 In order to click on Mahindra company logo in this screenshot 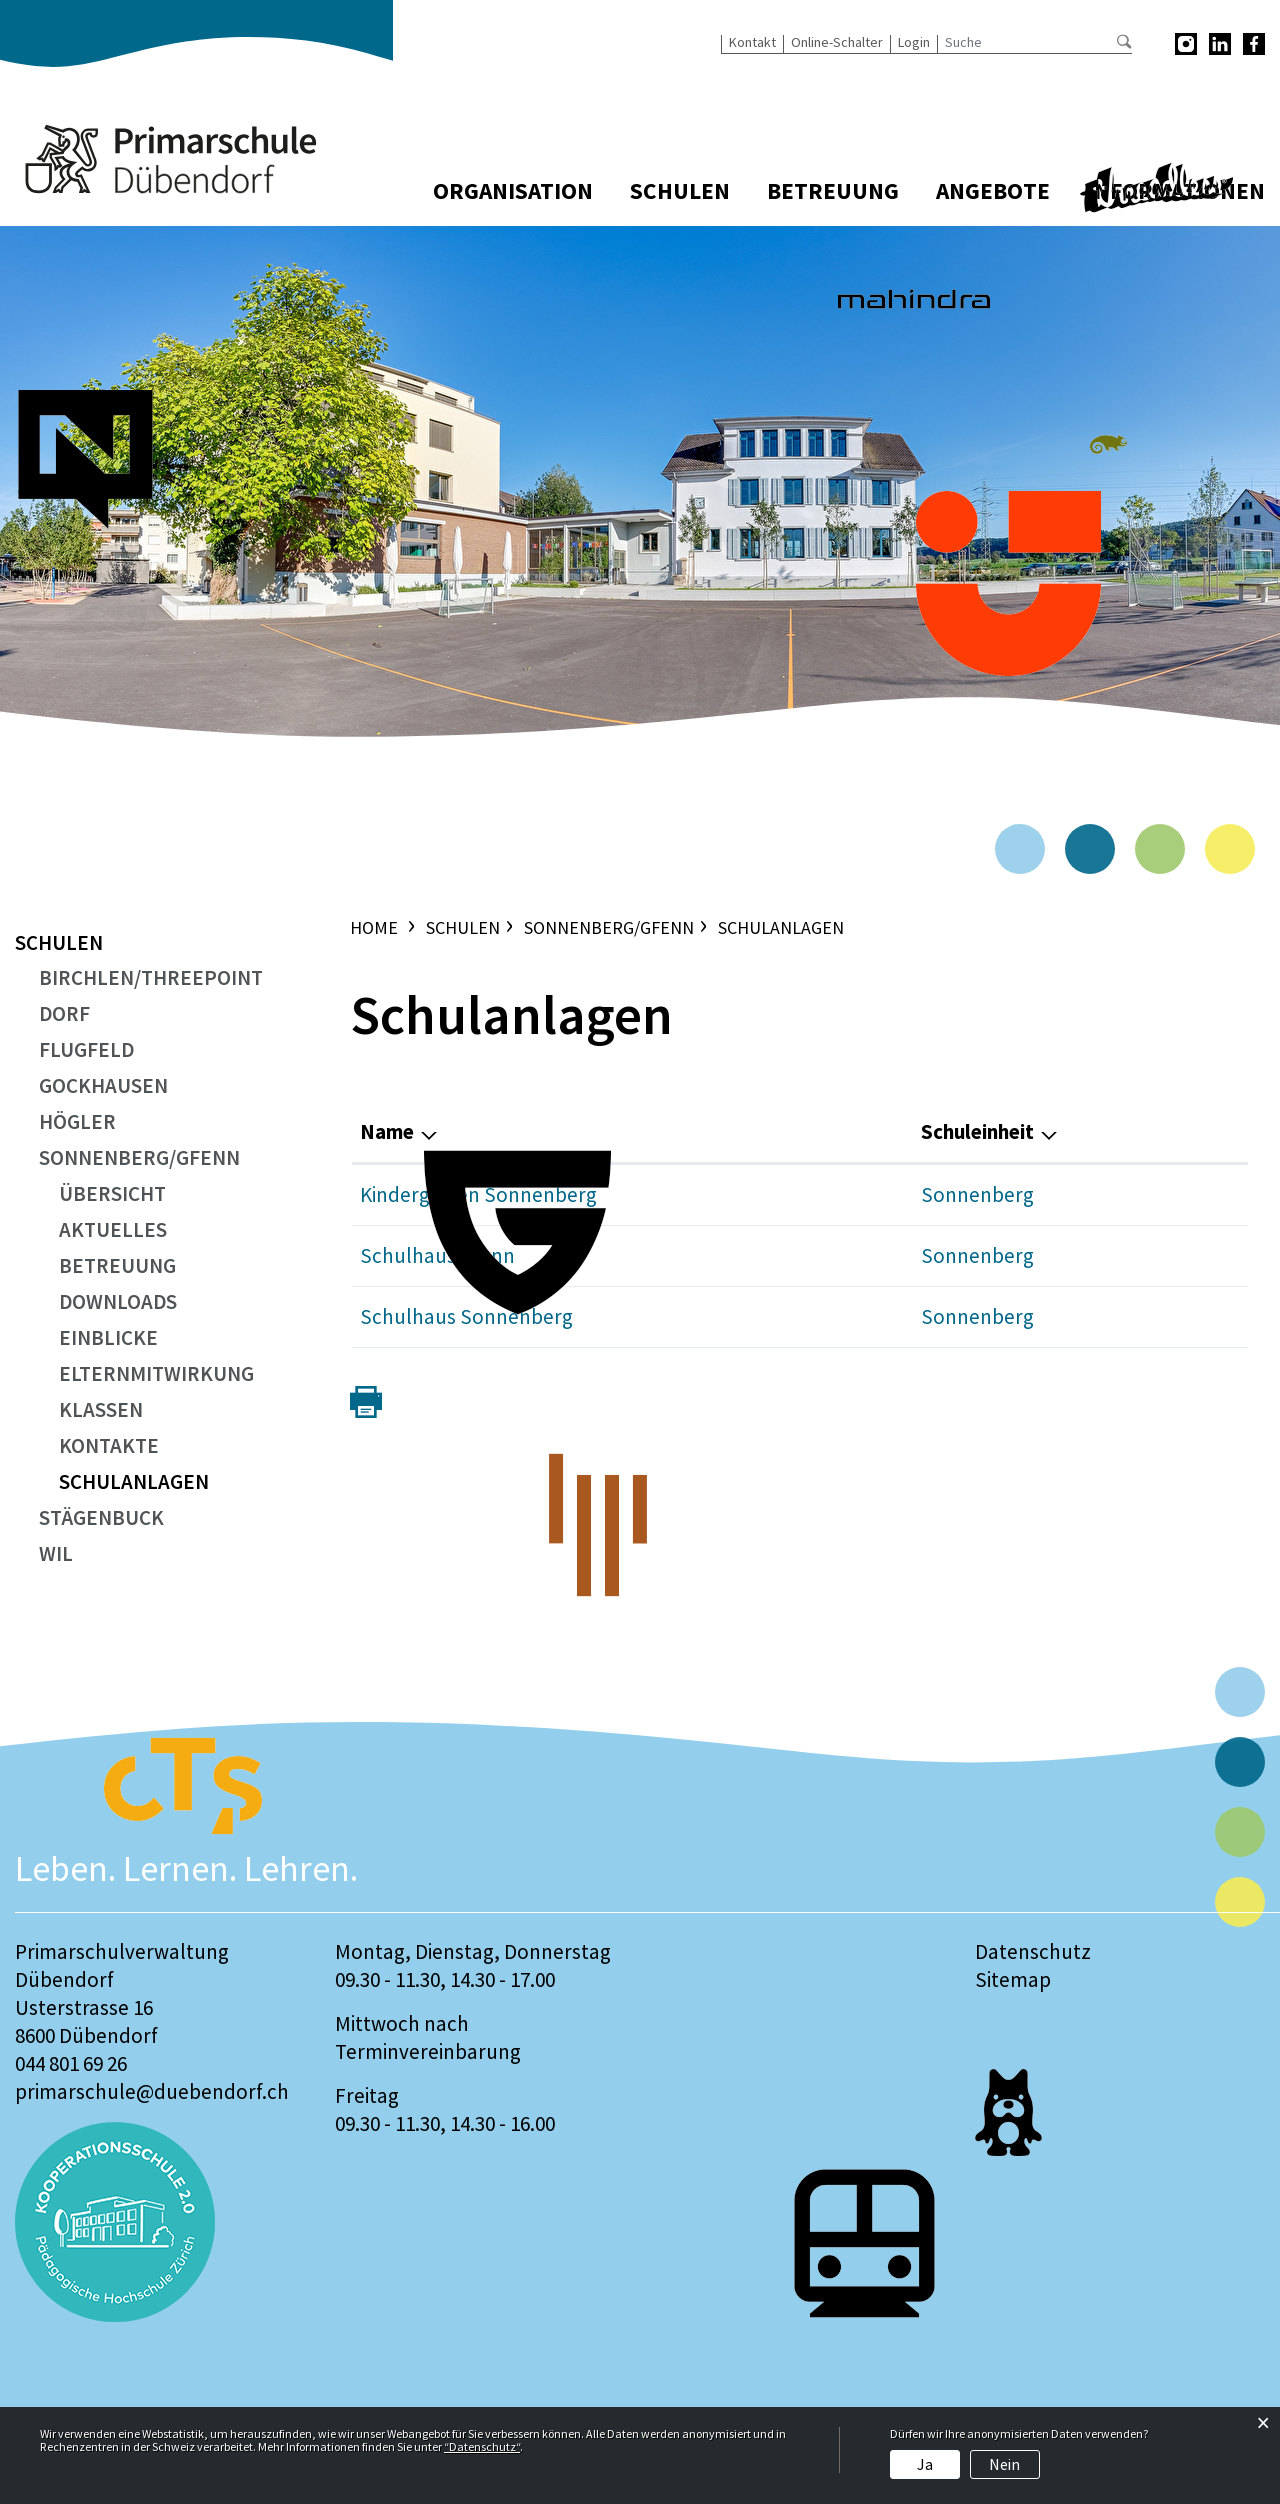, I will do `click(914, 299)`.